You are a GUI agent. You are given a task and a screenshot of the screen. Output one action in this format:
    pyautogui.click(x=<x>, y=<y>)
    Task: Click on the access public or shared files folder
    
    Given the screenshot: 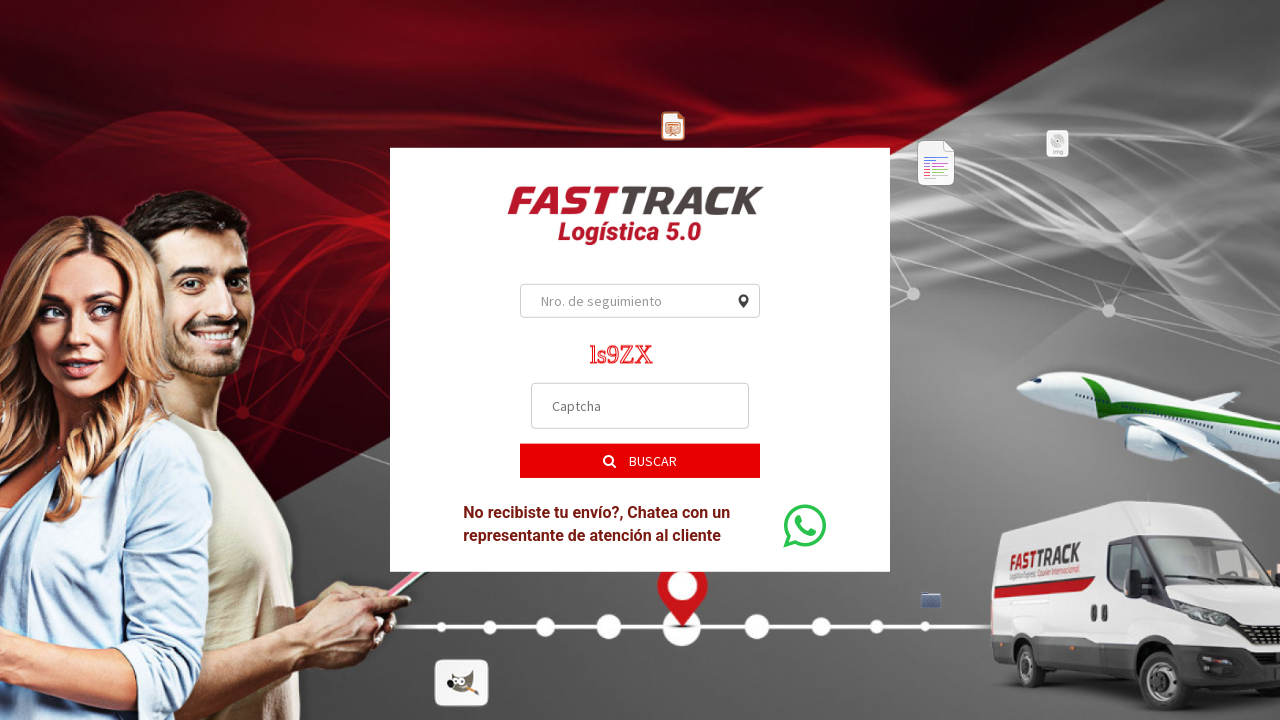 What is the action you would take?
    pyautogui.click(x=931, y=600)
    